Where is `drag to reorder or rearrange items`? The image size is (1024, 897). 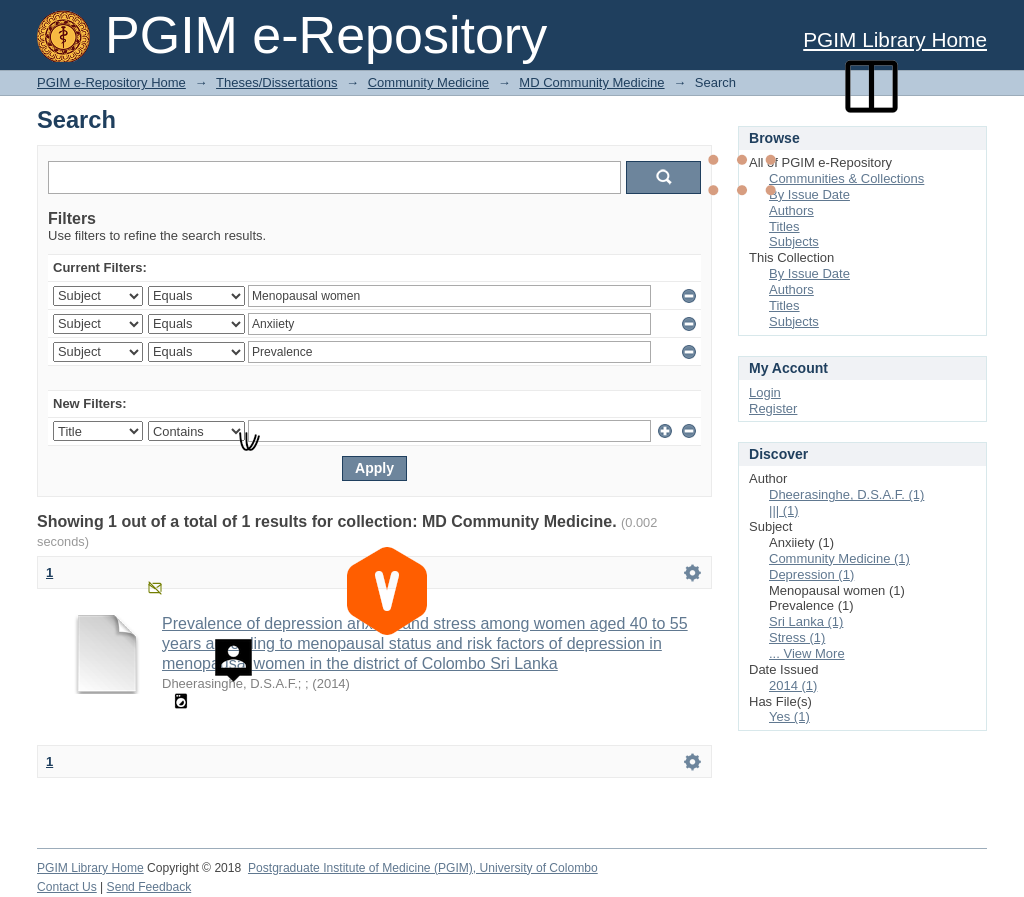 drag to reorder or rearrange items is located at coordinates (742, 175).